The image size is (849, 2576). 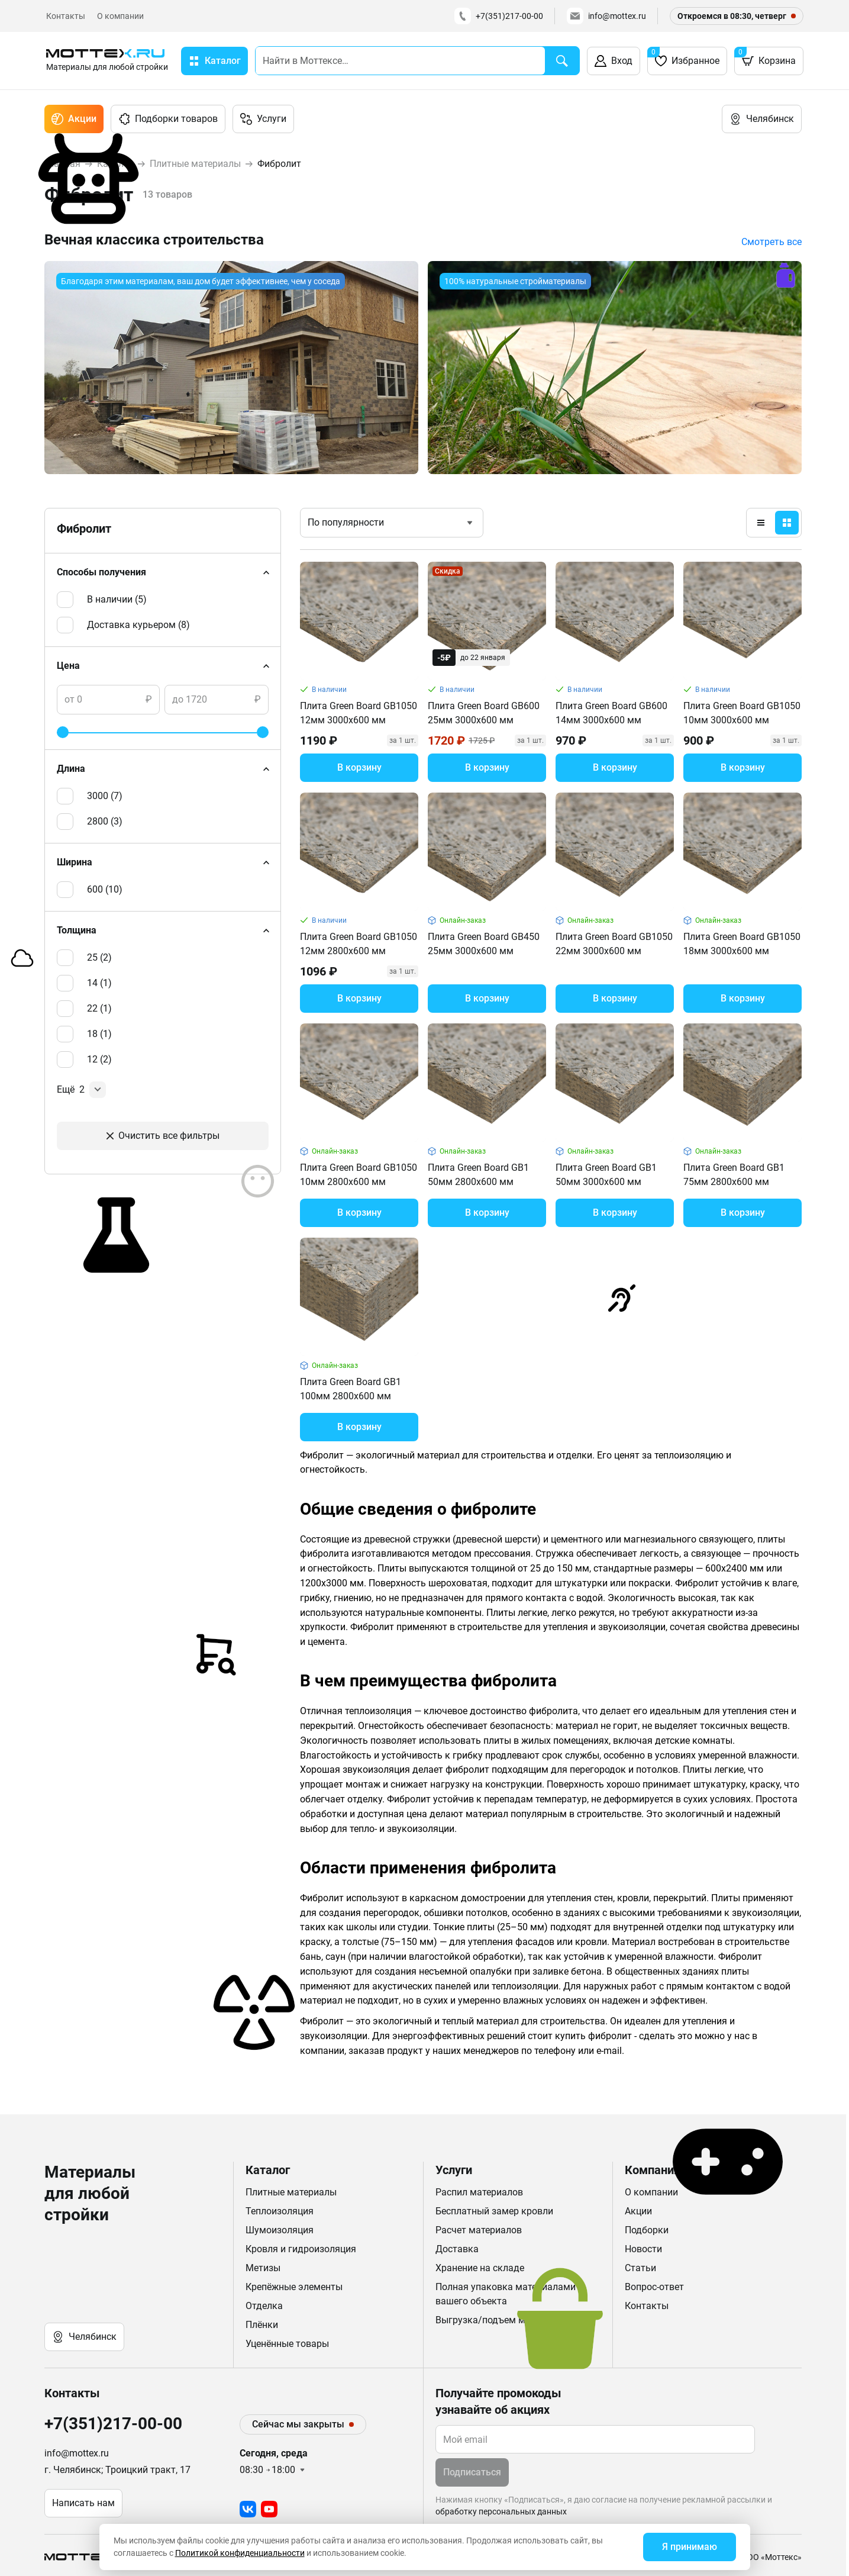 What do you see at coordinates (254, 2009) in the screenshot?
I see `indicates radioactive or hazardous material warning` at bounding box center [254, 2009].